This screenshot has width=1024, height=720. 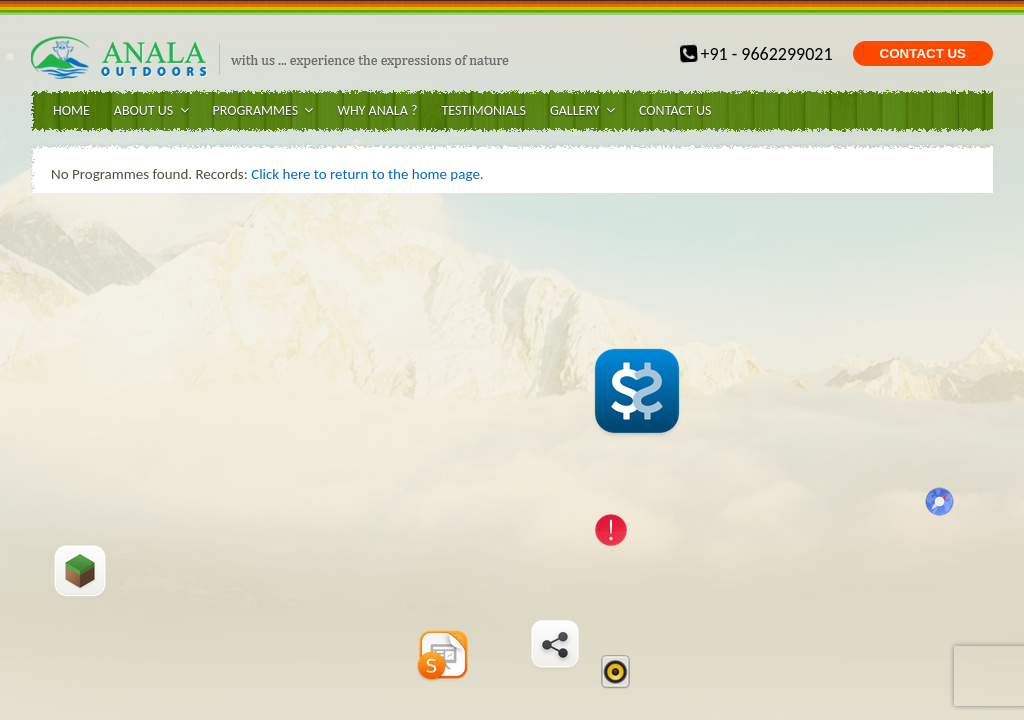 I want to click on indicates an application error or crash, so click(x=611, y=530).